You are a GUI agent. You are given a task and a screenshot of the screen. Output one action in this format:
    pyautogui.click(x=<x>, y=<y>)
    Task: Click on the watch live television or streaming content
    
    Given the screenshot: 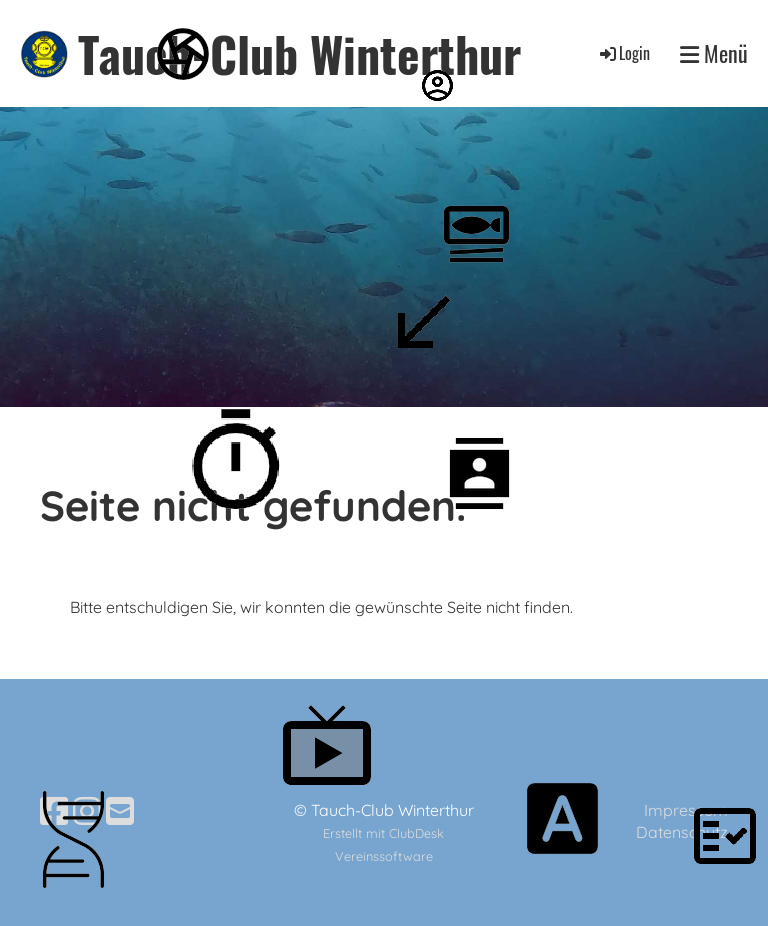 What is the action you would take?
    pyautogui.click(x=327, y=745)
    